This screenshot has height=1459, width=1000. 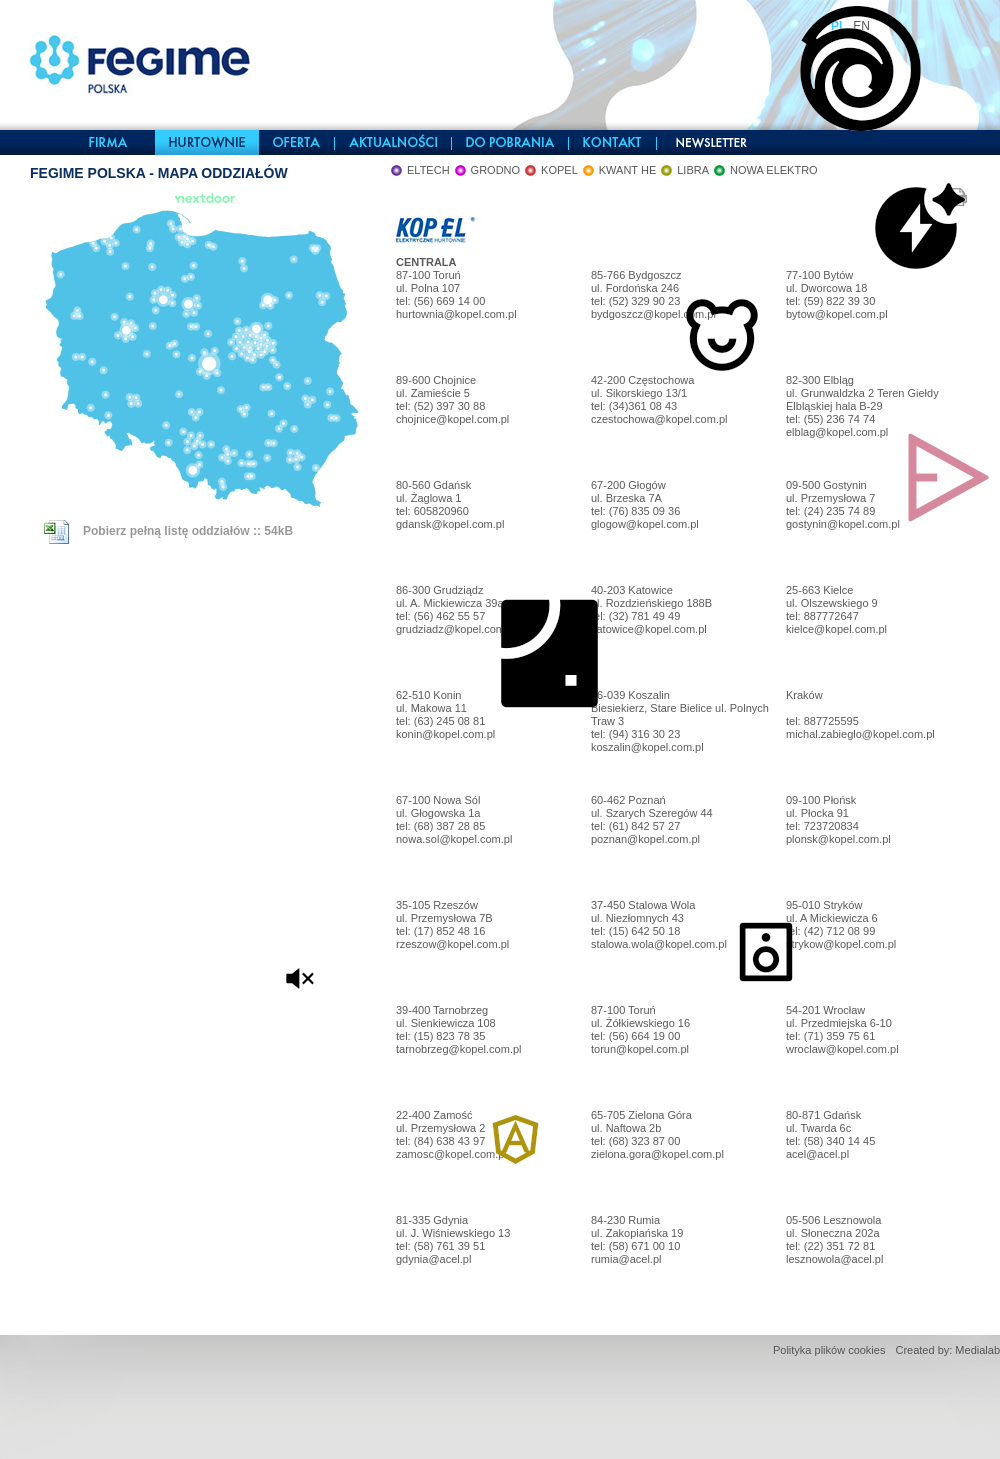 What do you see at coordinates (916, 228) in the screenshot?
I see `AI-powered DVD or media processing` at bounding box center [916, 228].